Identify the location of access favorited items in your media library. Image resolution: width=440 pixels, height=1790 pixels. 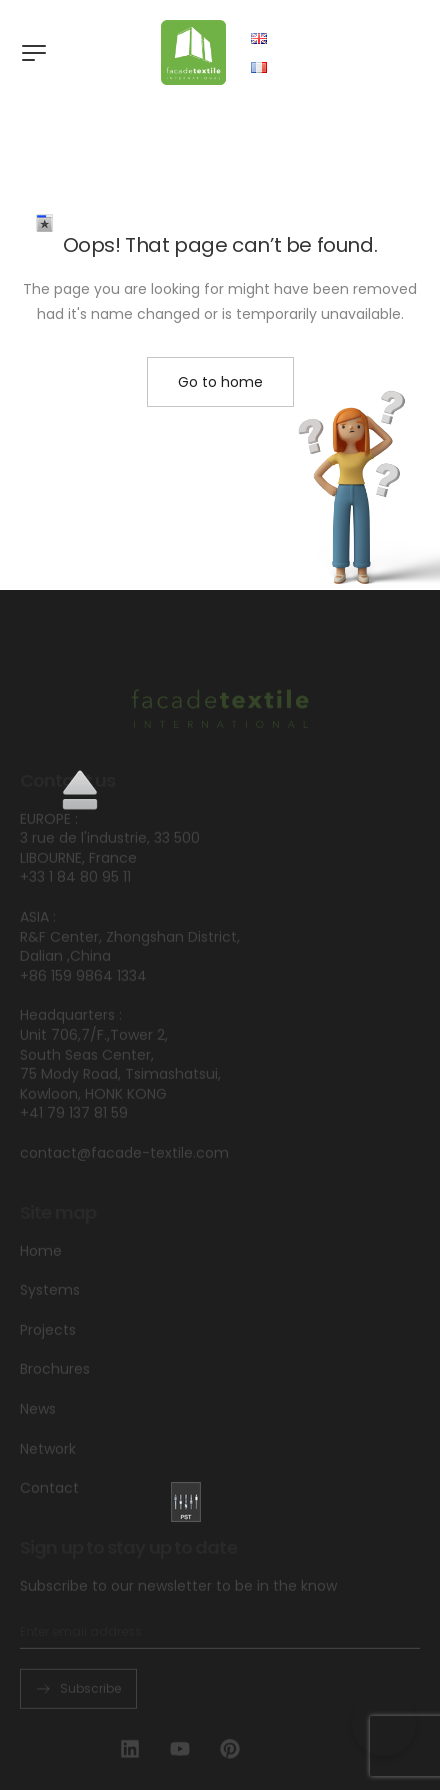
(45, 223).